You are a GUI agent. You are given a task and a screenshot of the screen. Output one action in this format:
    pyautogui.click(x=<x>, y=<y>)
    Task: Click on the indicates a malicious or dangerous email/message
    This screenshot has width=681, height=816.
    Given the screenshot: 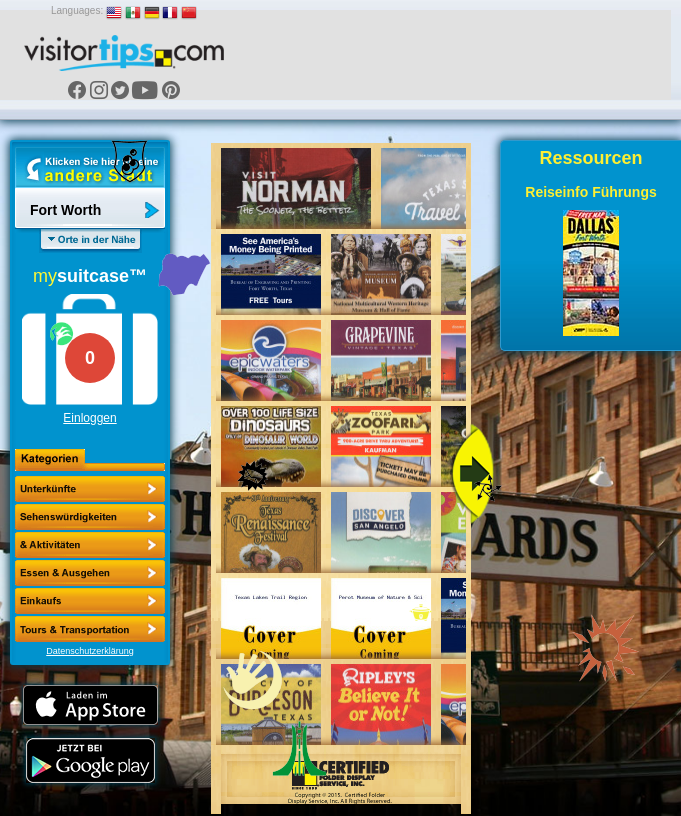 What is the action you would take?
    pyautogui.click(x=252, y=475)
    